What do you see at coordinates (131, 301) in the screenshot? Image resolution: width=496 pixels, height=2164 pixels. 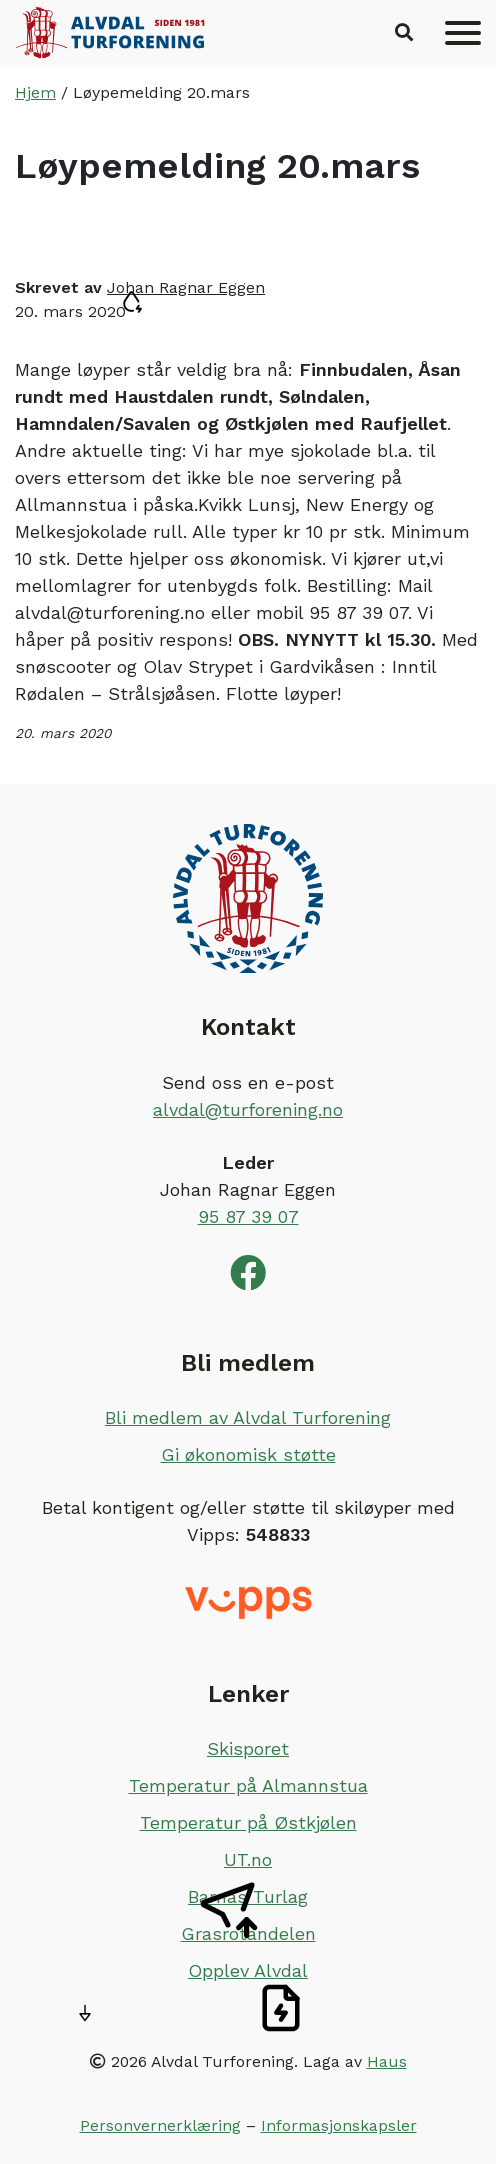 I see `hydroelectric power or water energy indicator` at bounding box center [131, 301].